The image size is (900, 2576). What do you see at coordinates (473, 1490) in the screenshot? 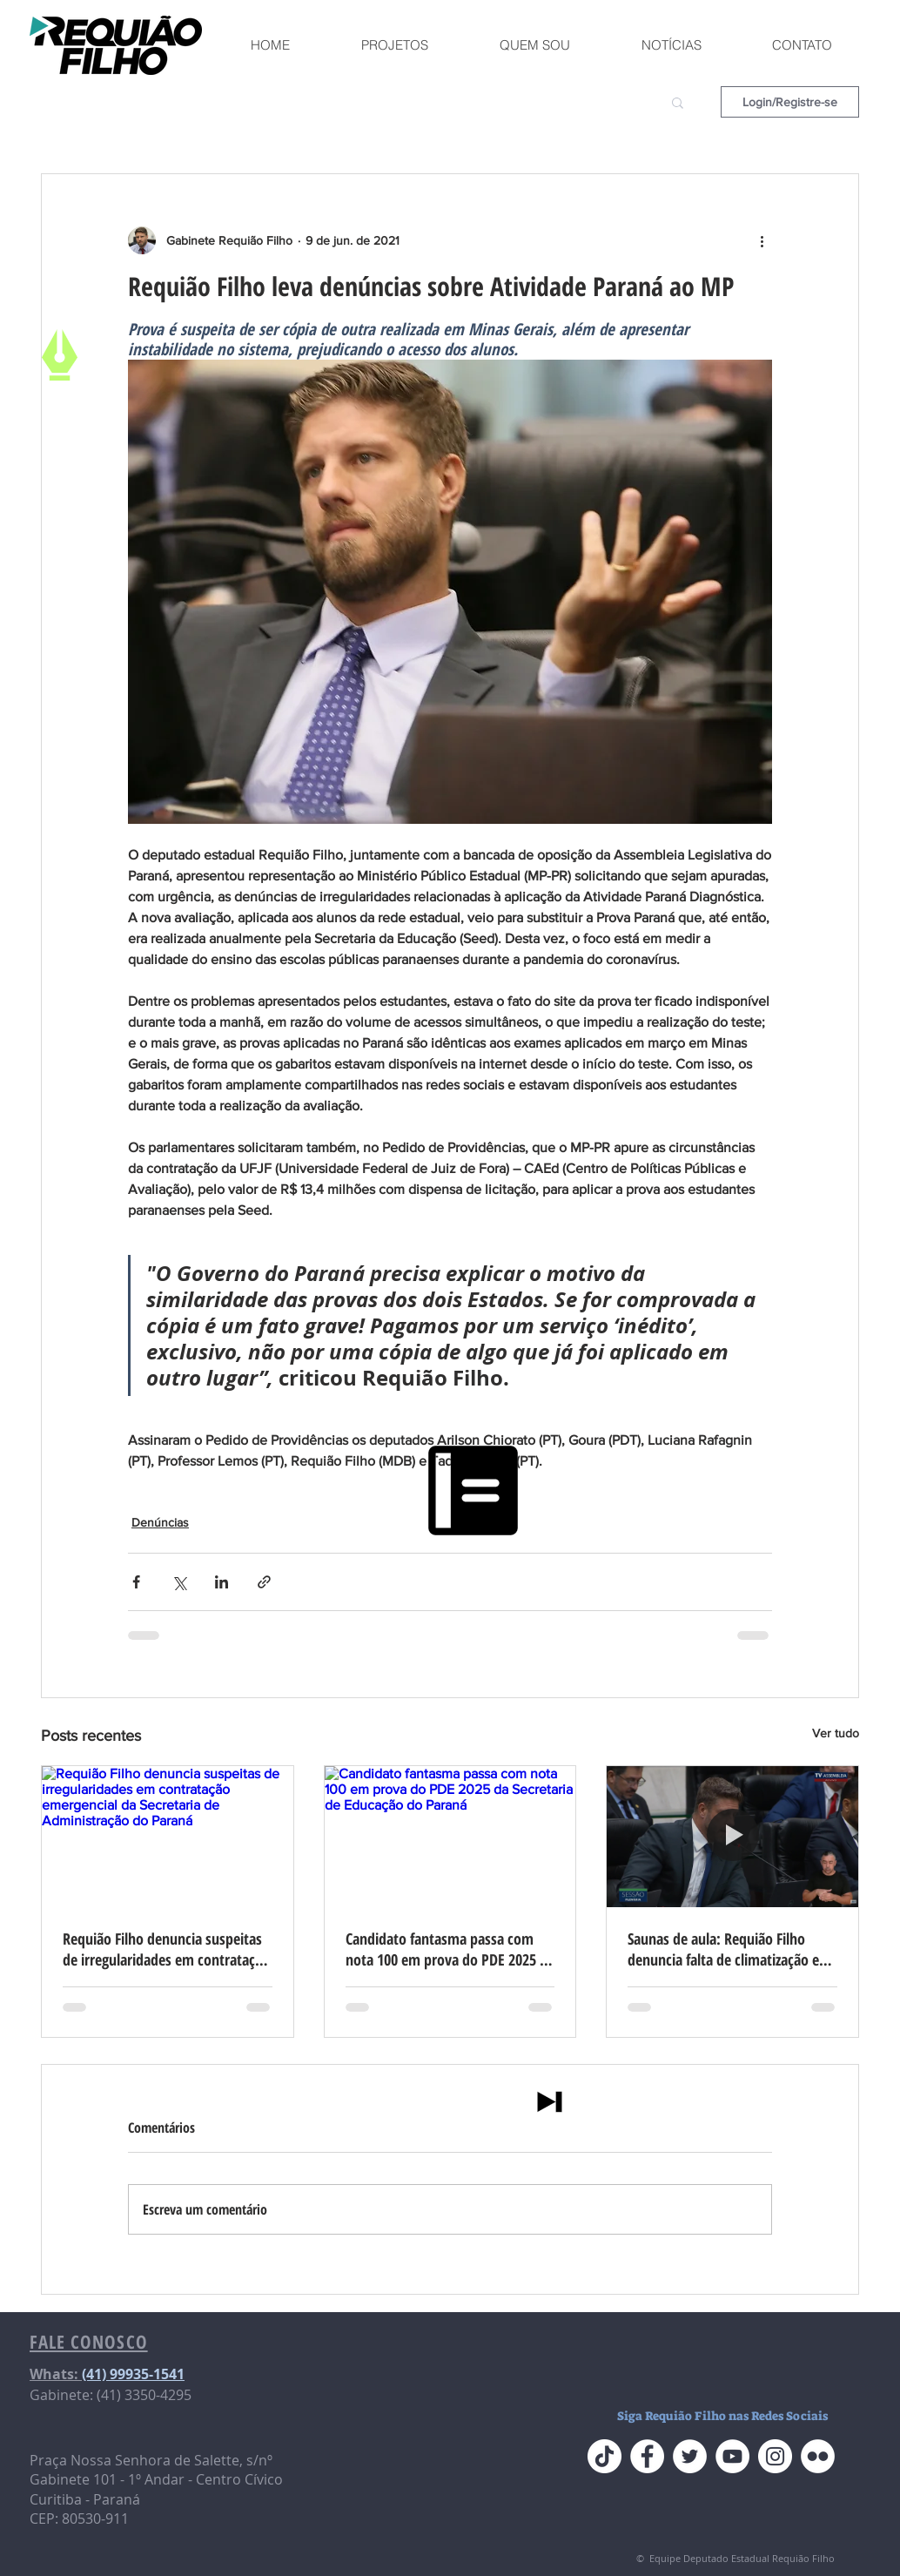
I see `open your notebook or notes` at bounding box center [473, 1490].